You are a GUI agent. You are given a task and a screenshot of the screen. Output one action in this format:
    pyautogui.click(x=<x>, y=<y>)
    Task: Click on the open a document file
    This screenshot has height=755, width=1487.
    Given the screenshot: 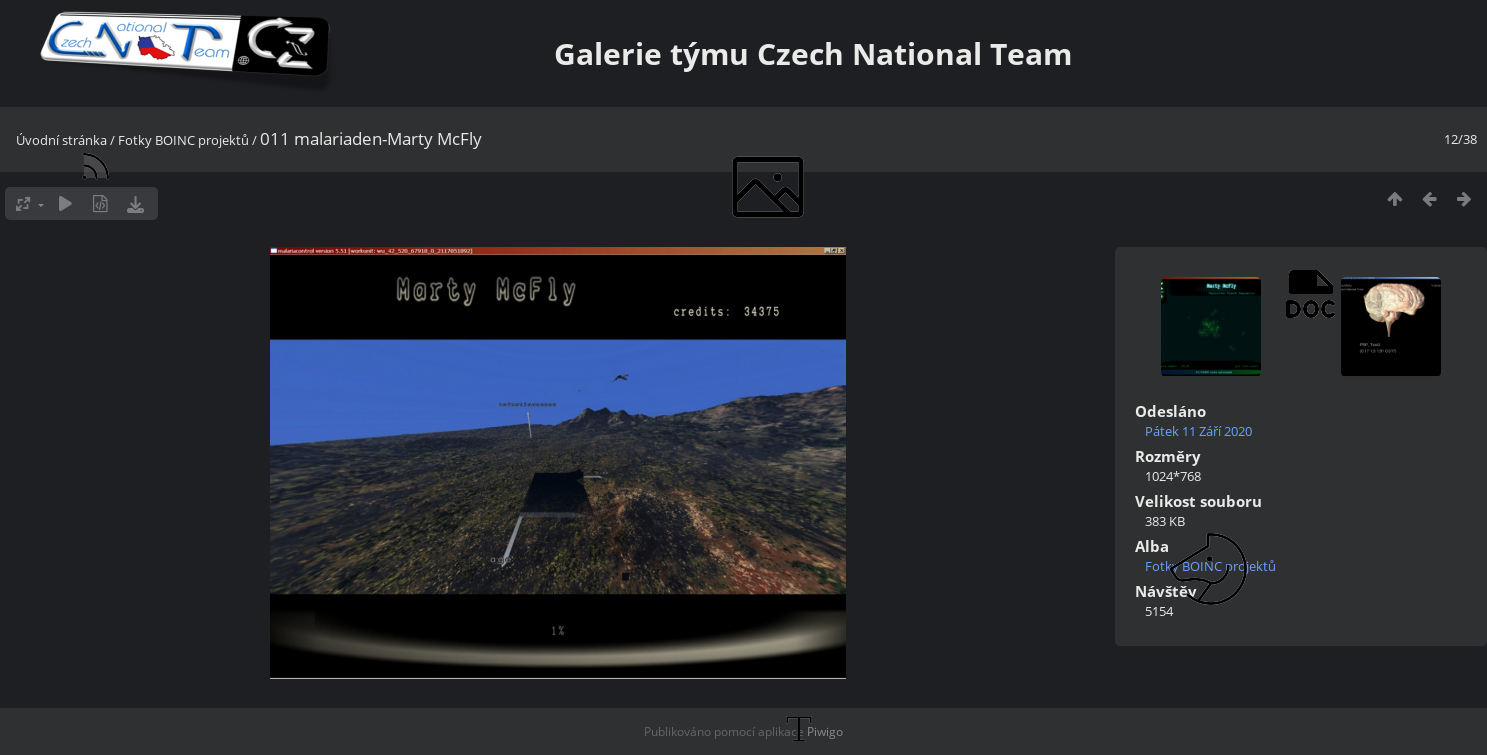 What is the action you would take?
    pyautogui.click(x=1311, y=296)
    